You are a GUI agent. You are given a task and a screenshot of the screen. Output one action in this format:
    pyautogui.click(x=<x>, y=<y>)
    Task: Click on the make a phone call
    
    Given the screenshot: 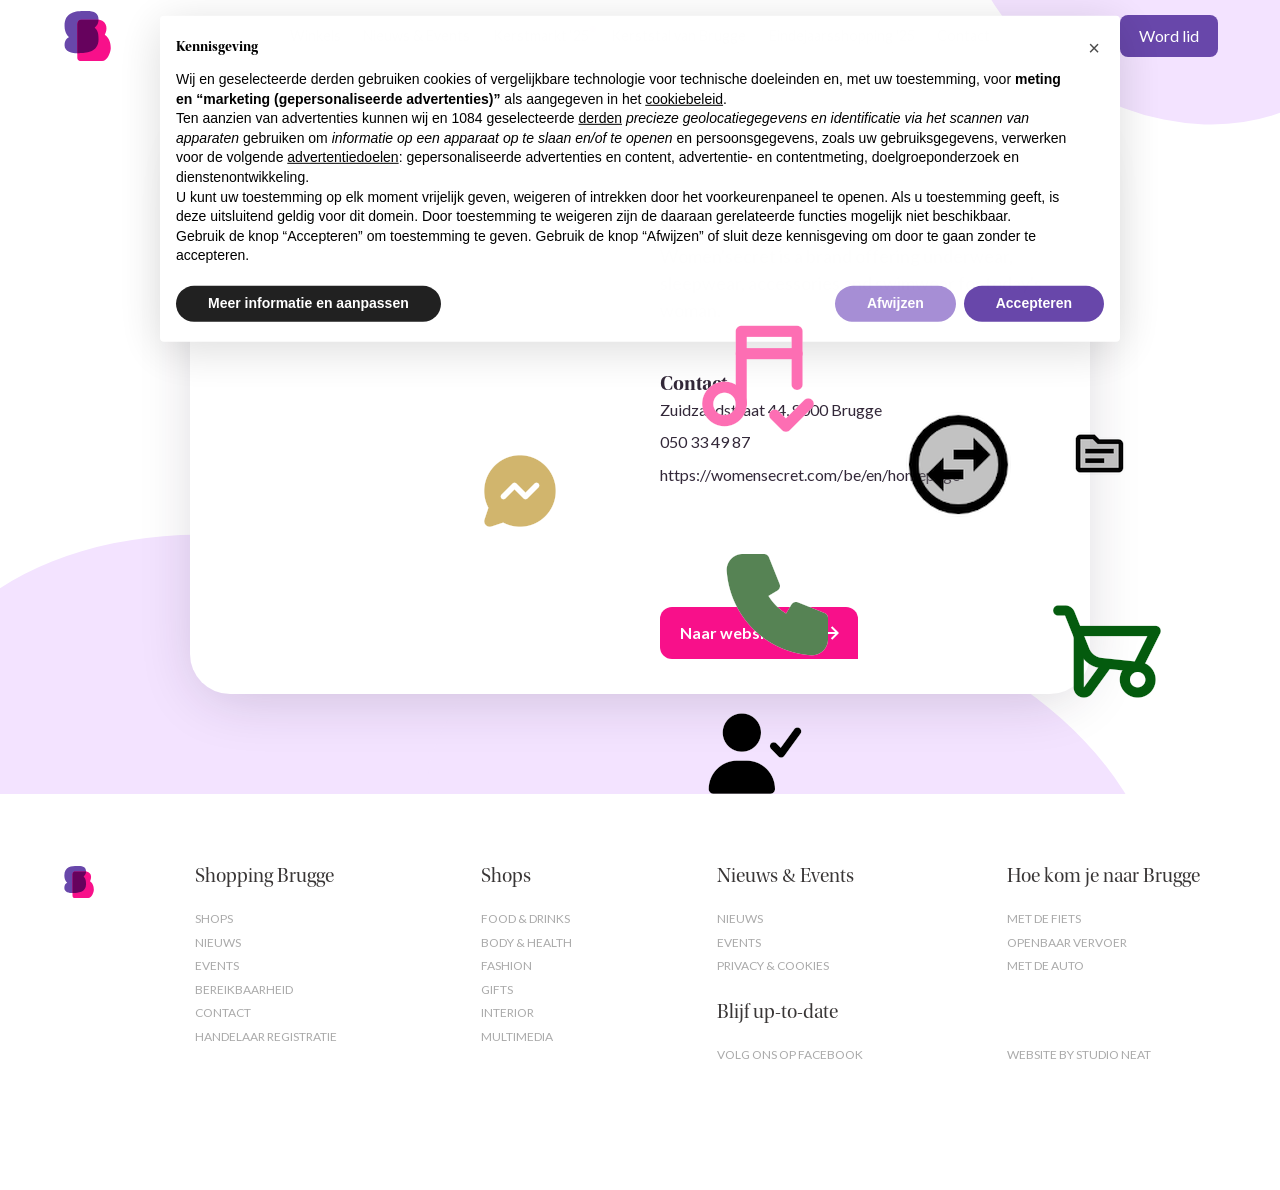 What is the action you would take?
    pyautogui.click(x=780, y=602)
    